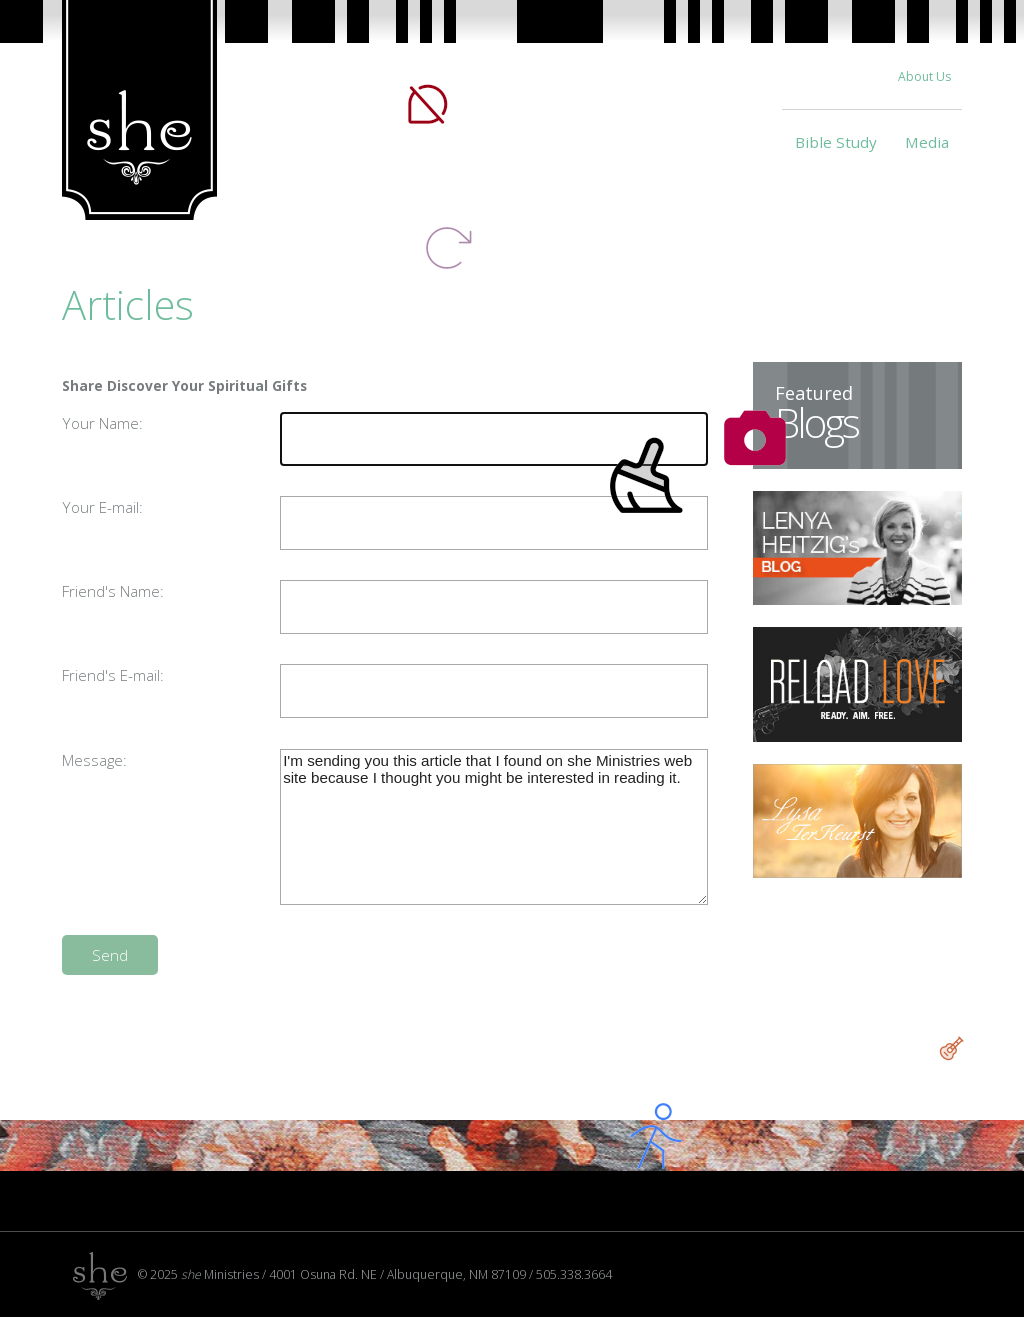 The image size is (1024, 1317). I want to click on mute or disable chat notifications, so click(427, 105).